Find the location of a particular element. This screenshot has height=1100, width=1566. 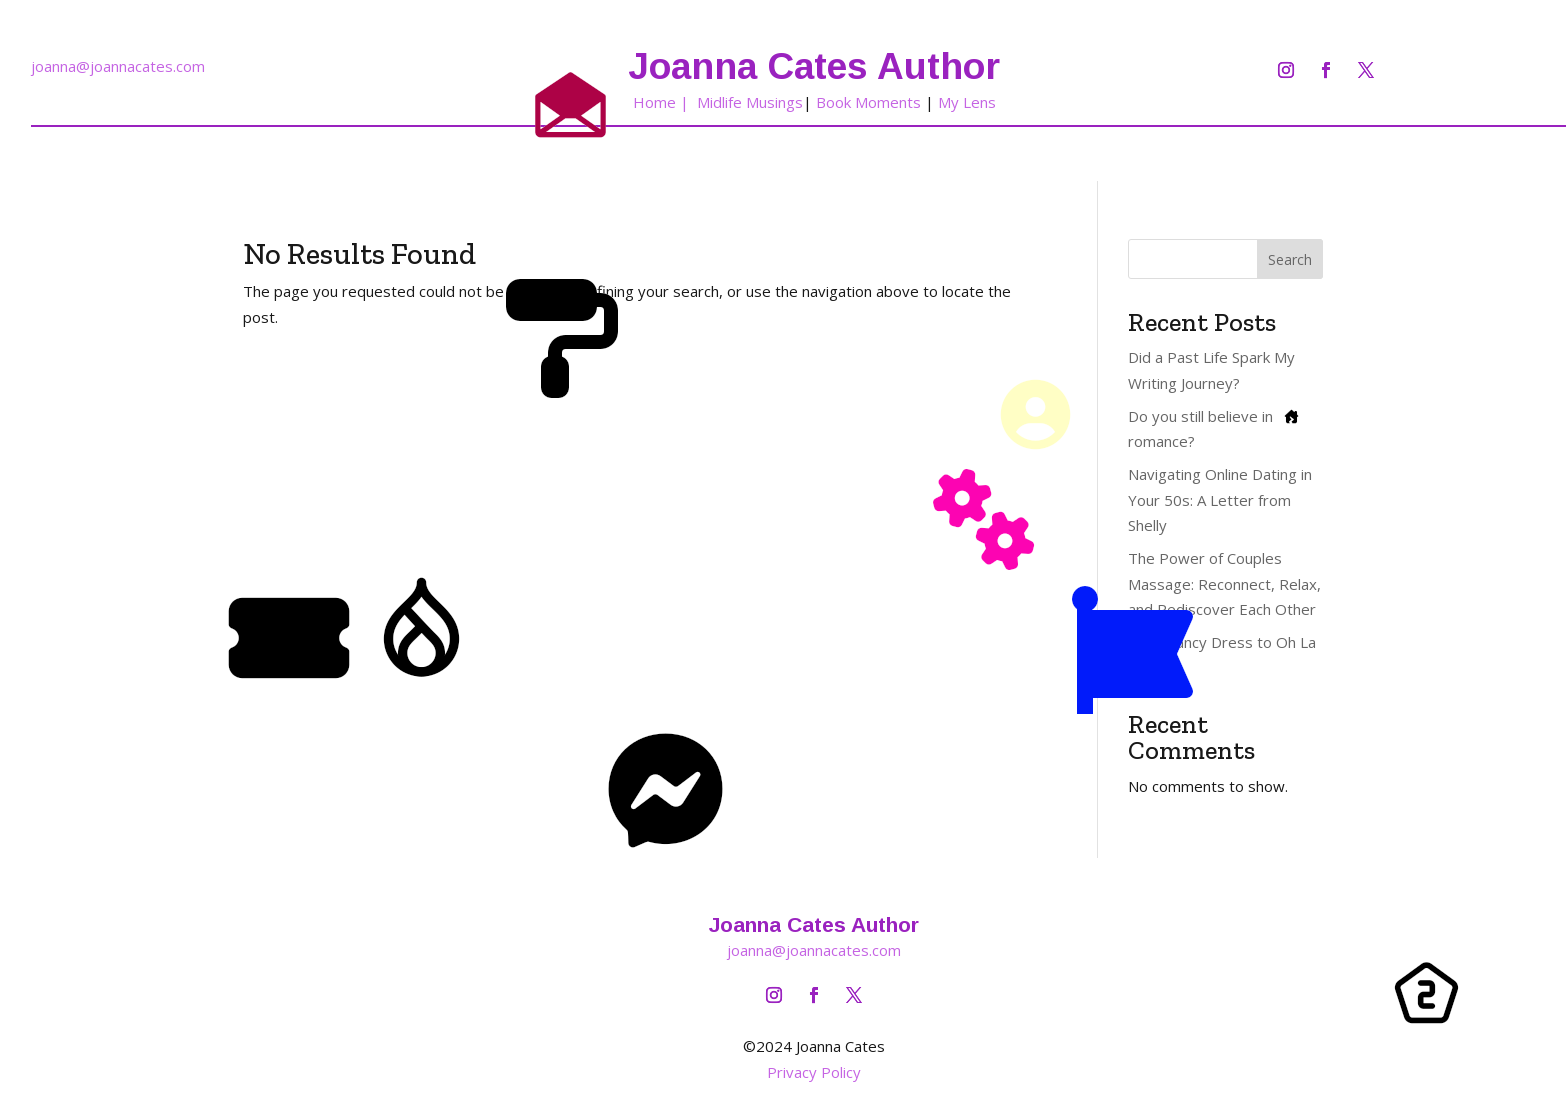

customize theme or appearance settings is located at coordinates (562, 335).